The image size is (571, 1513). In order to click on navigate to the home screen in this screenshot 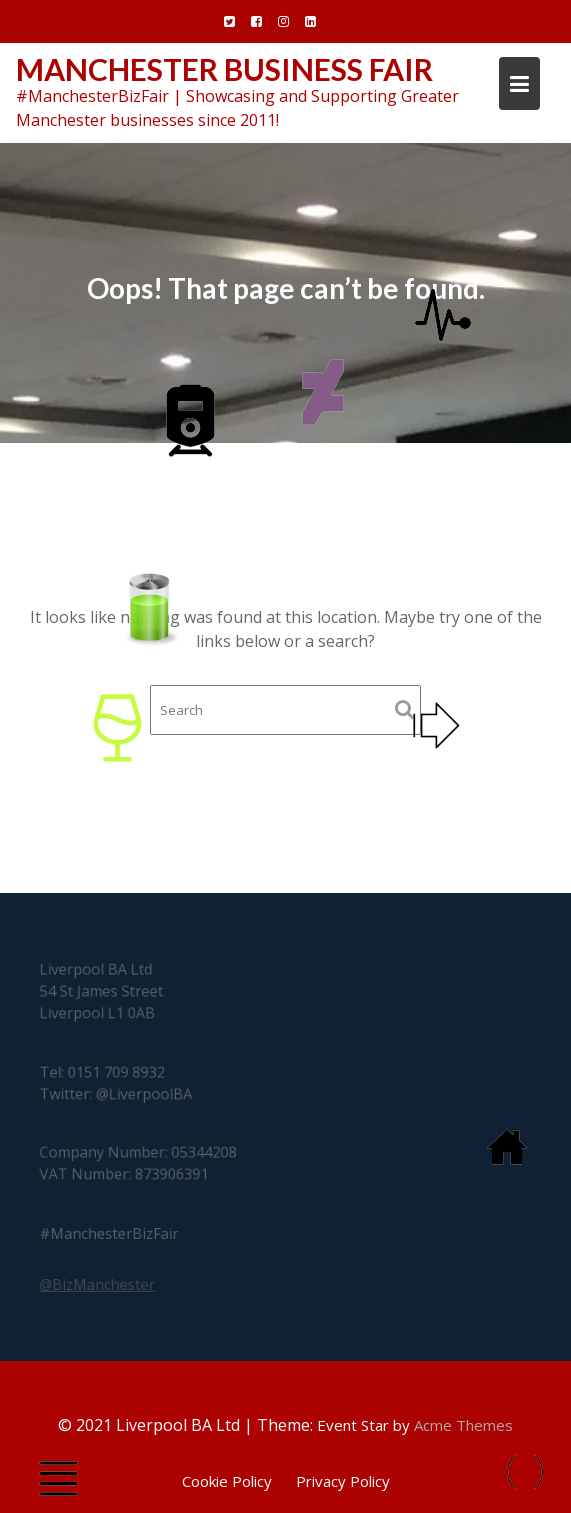, I will do `click(507, 1147)`.